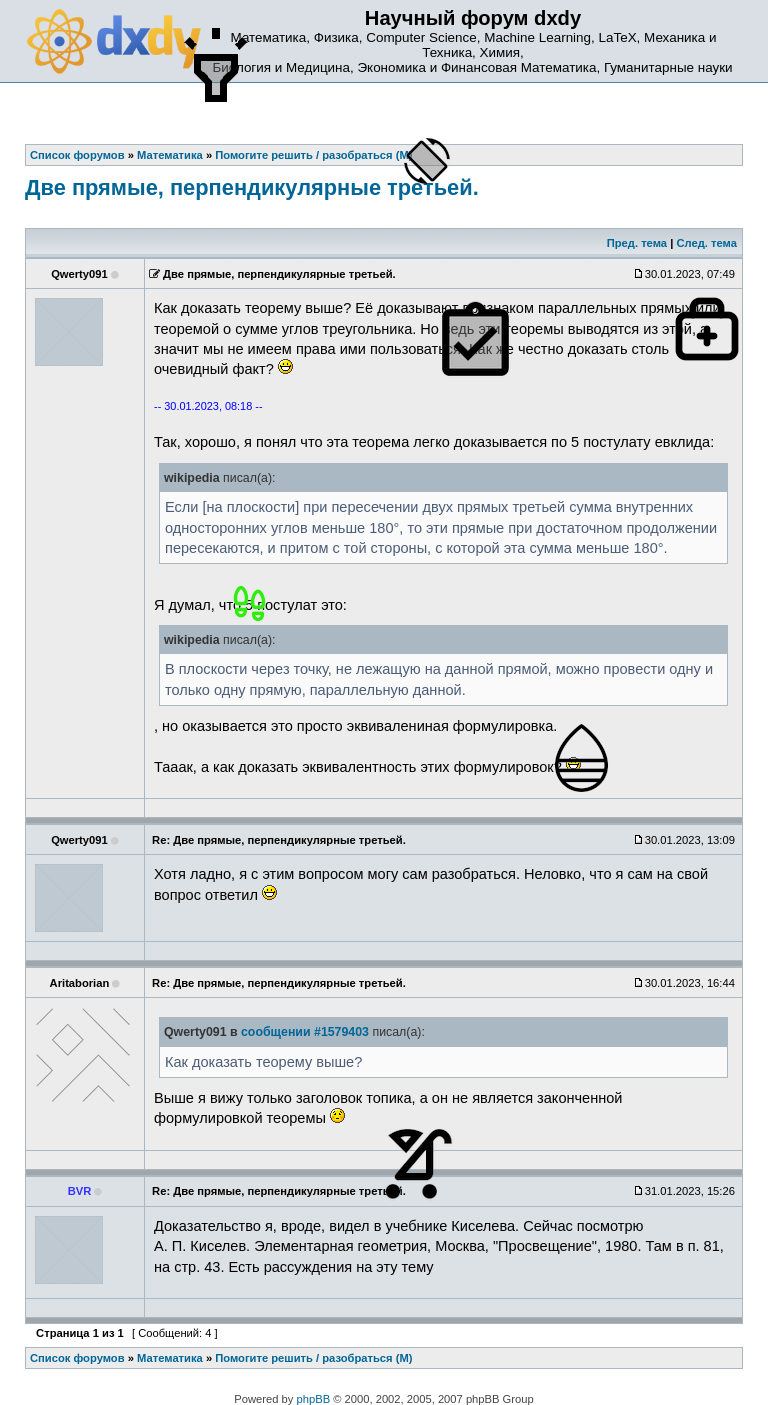 Image resolution: width=768 pixels, height=1405 pixels. What do you see at coordinates (249, 603) in the screenshot?
I see `track your steps or walking activity` at bounding box center [249, 603].